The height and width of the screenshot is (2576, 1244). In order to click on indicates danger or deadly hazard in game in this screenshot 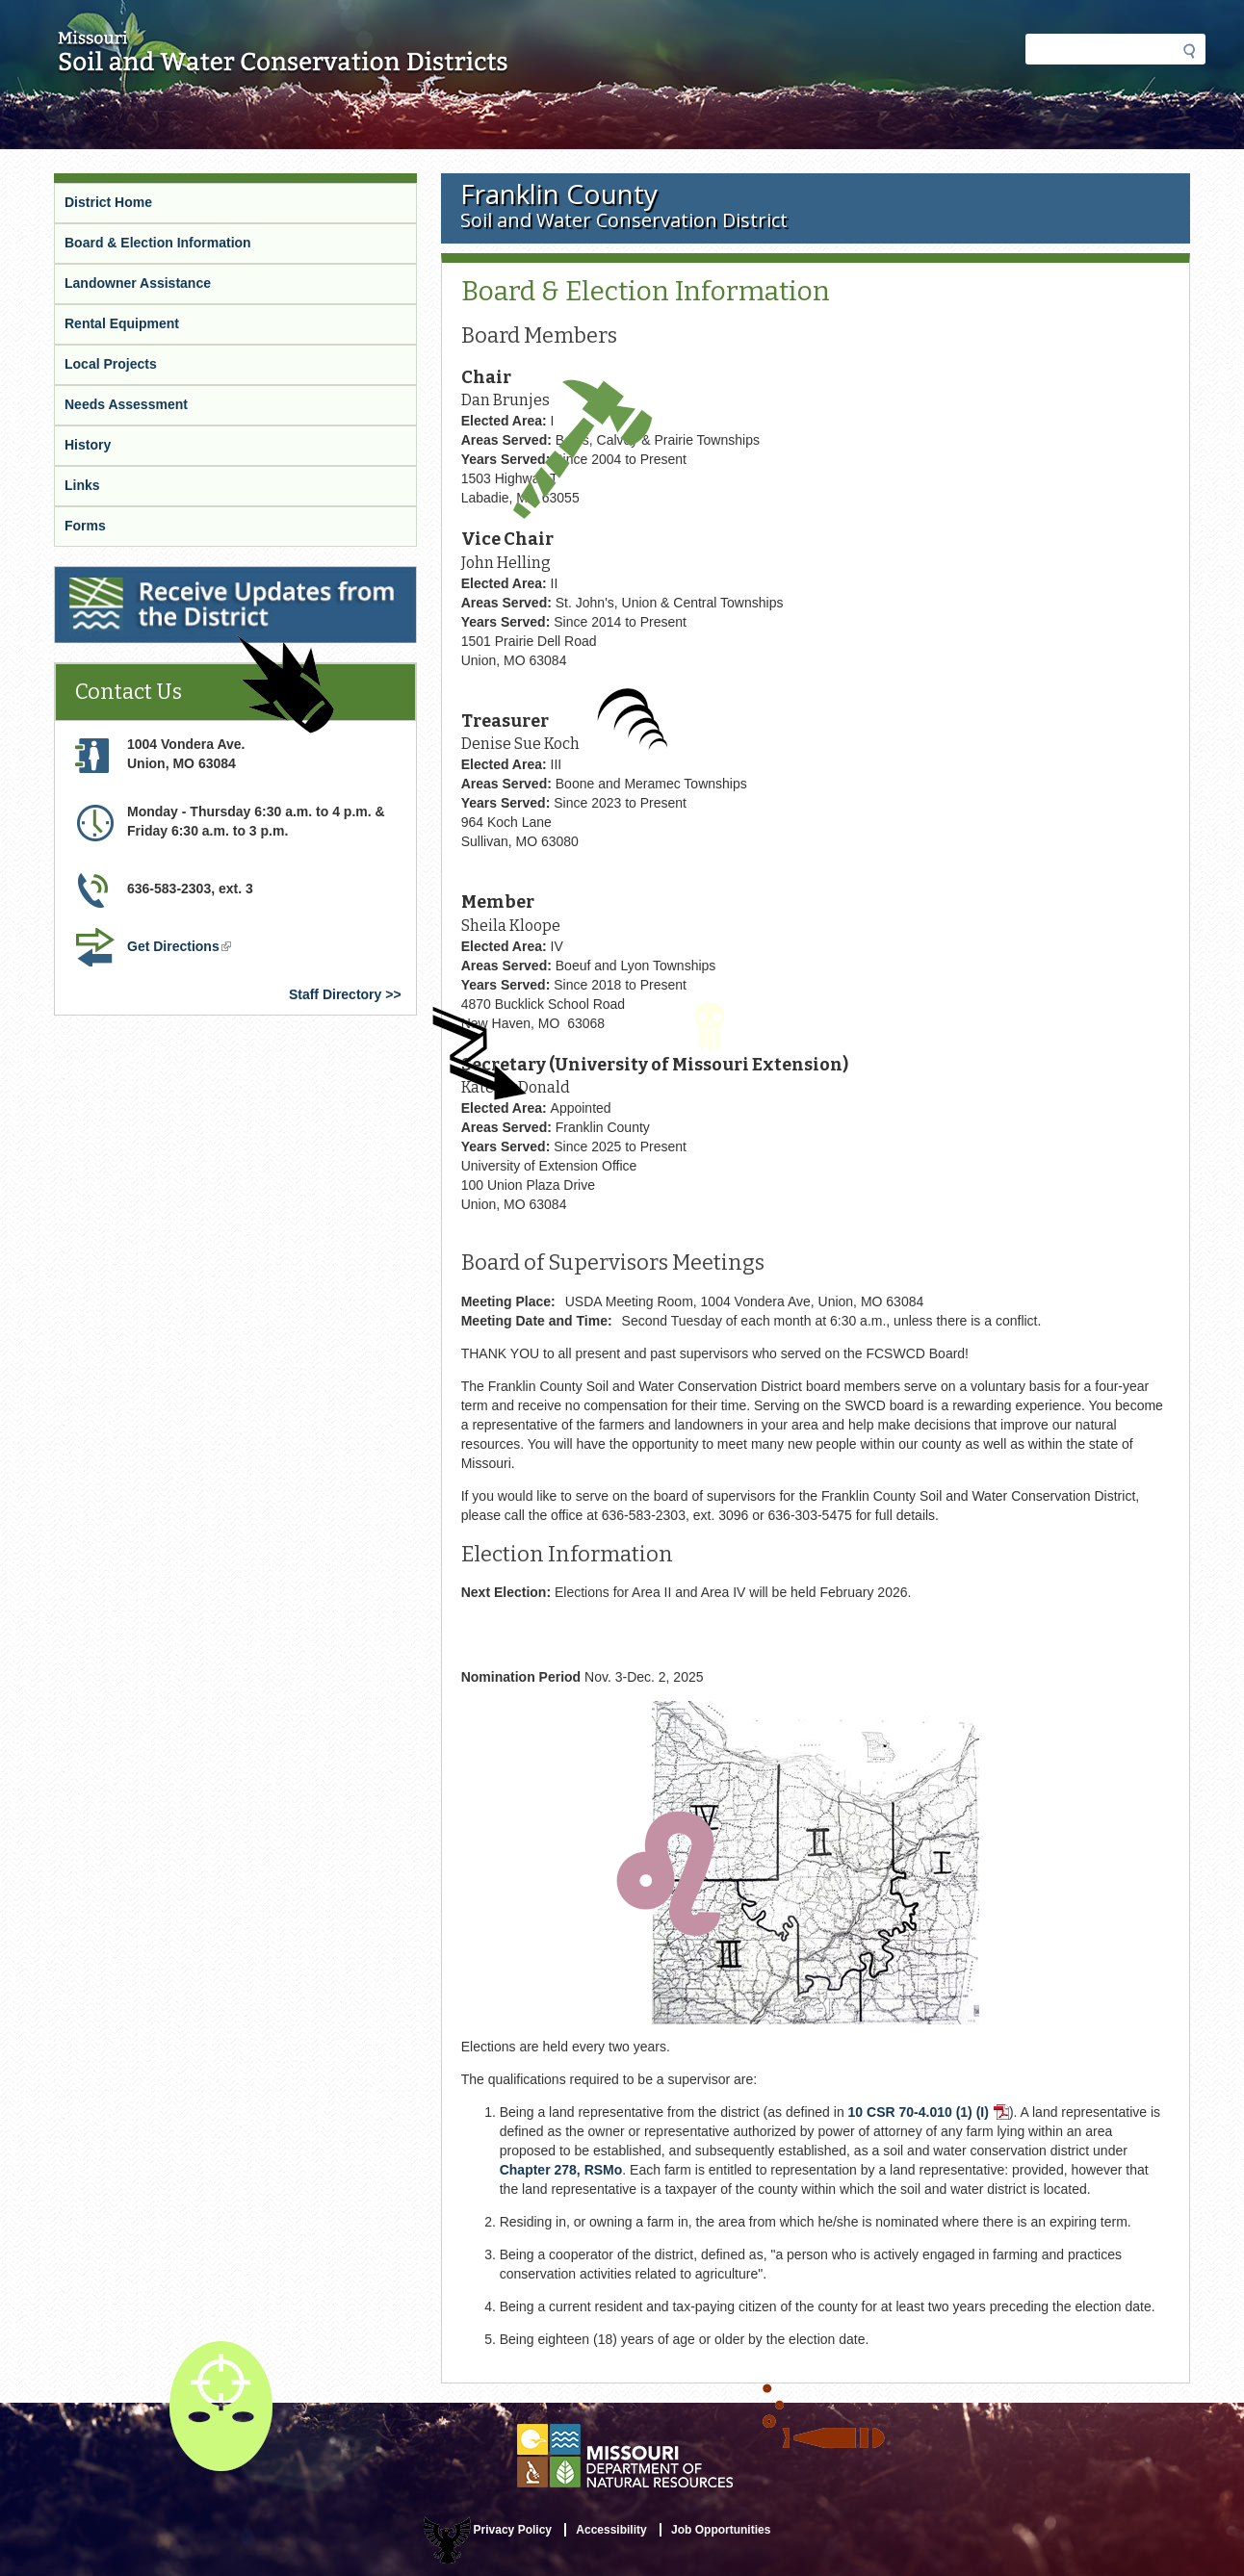, I will do `click(710, 1027)`.